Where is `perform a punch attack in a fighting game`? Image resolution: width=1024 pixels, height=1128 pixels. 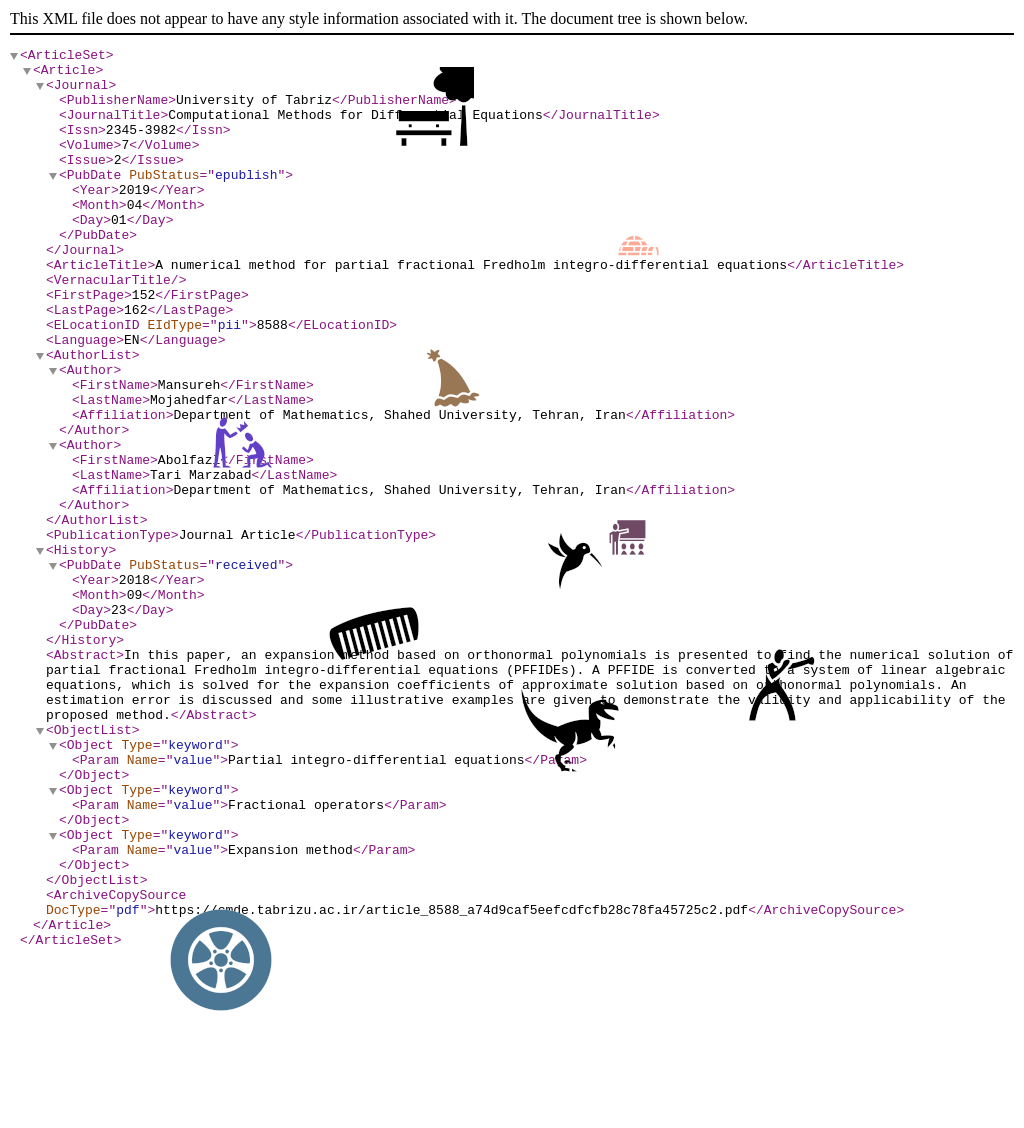 perform a punch attack in a fighting game is located at coordinates (785, 684).